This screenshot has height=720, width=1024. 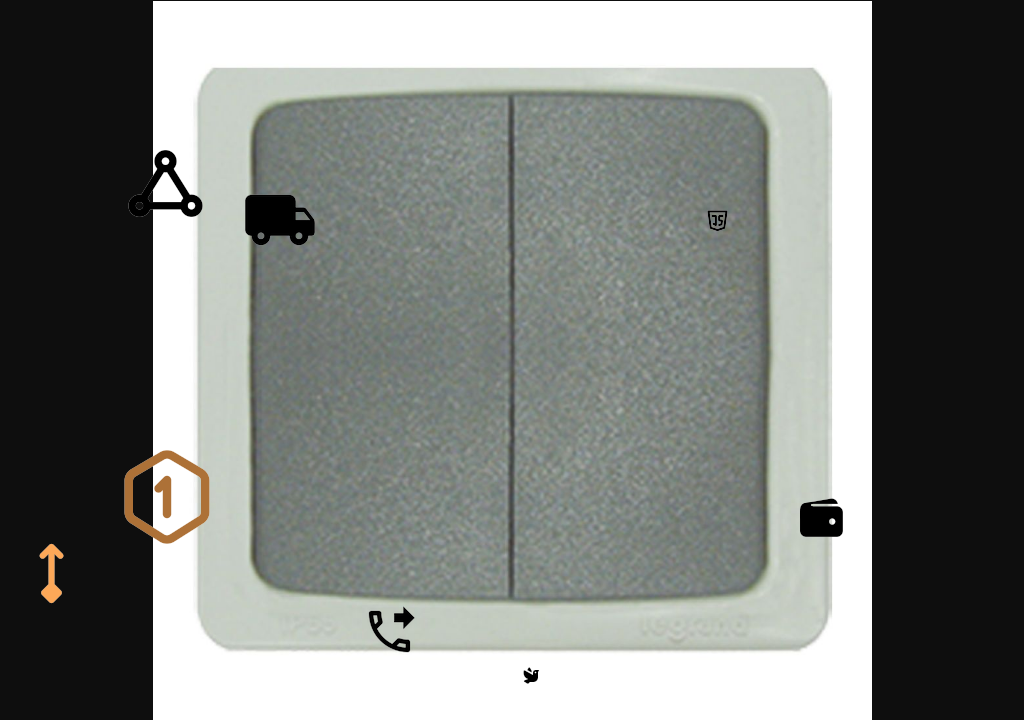 I want to click on view ring network topology, so click(x=165, y=183).